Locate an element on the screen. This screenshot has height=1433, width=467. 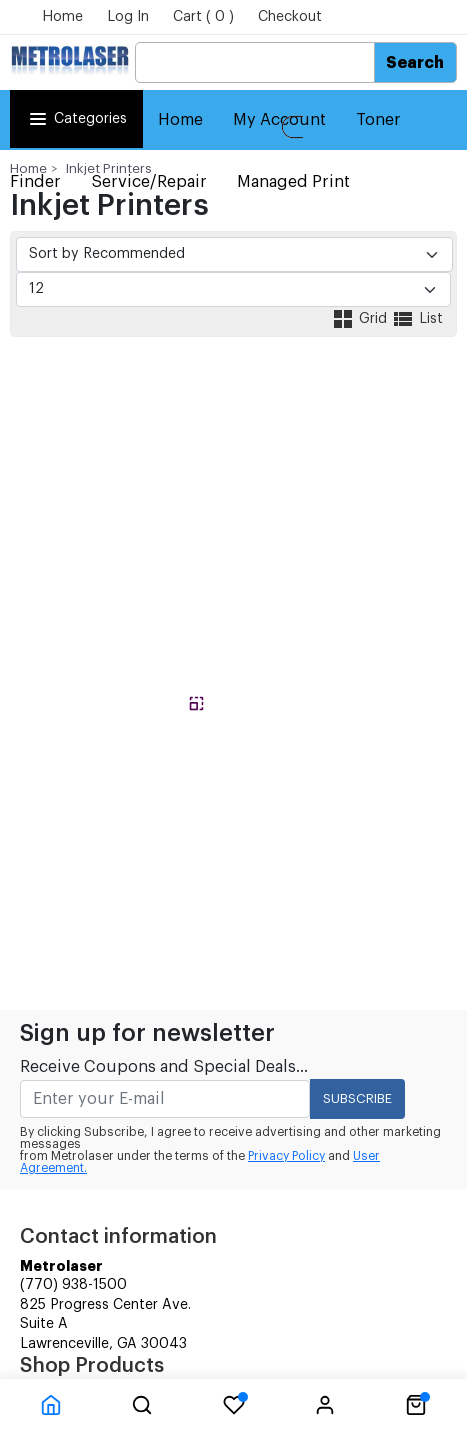
indicates a proper subset relationship in mathematical notation is located at coordinates (293, 127).